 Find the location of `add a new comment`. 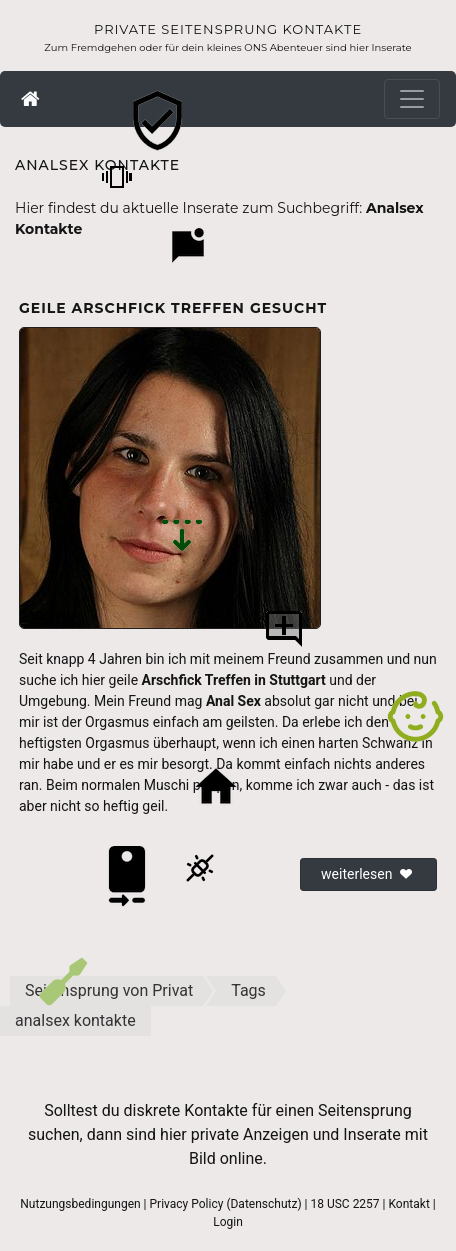

add a new comment is located at coordinates (284, 629).